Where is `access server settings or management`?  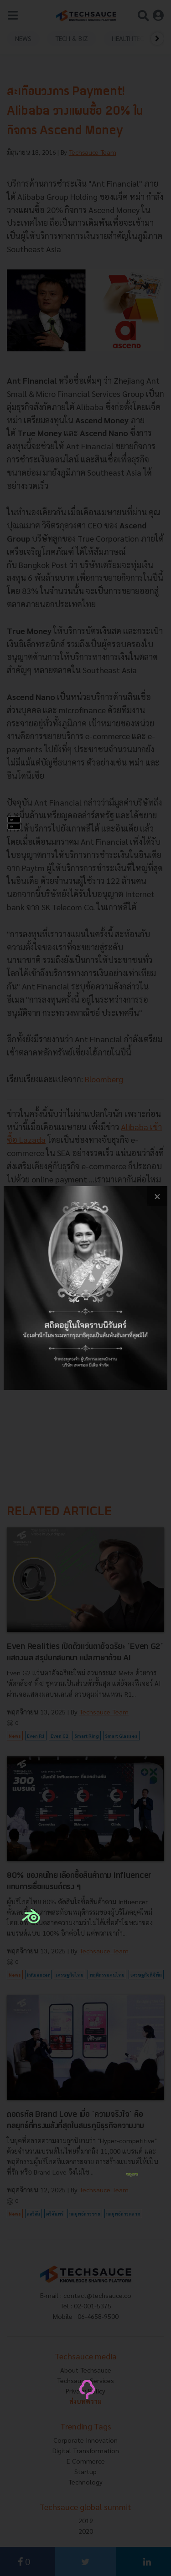 access server settings or management is located at coordinates (14, 823).